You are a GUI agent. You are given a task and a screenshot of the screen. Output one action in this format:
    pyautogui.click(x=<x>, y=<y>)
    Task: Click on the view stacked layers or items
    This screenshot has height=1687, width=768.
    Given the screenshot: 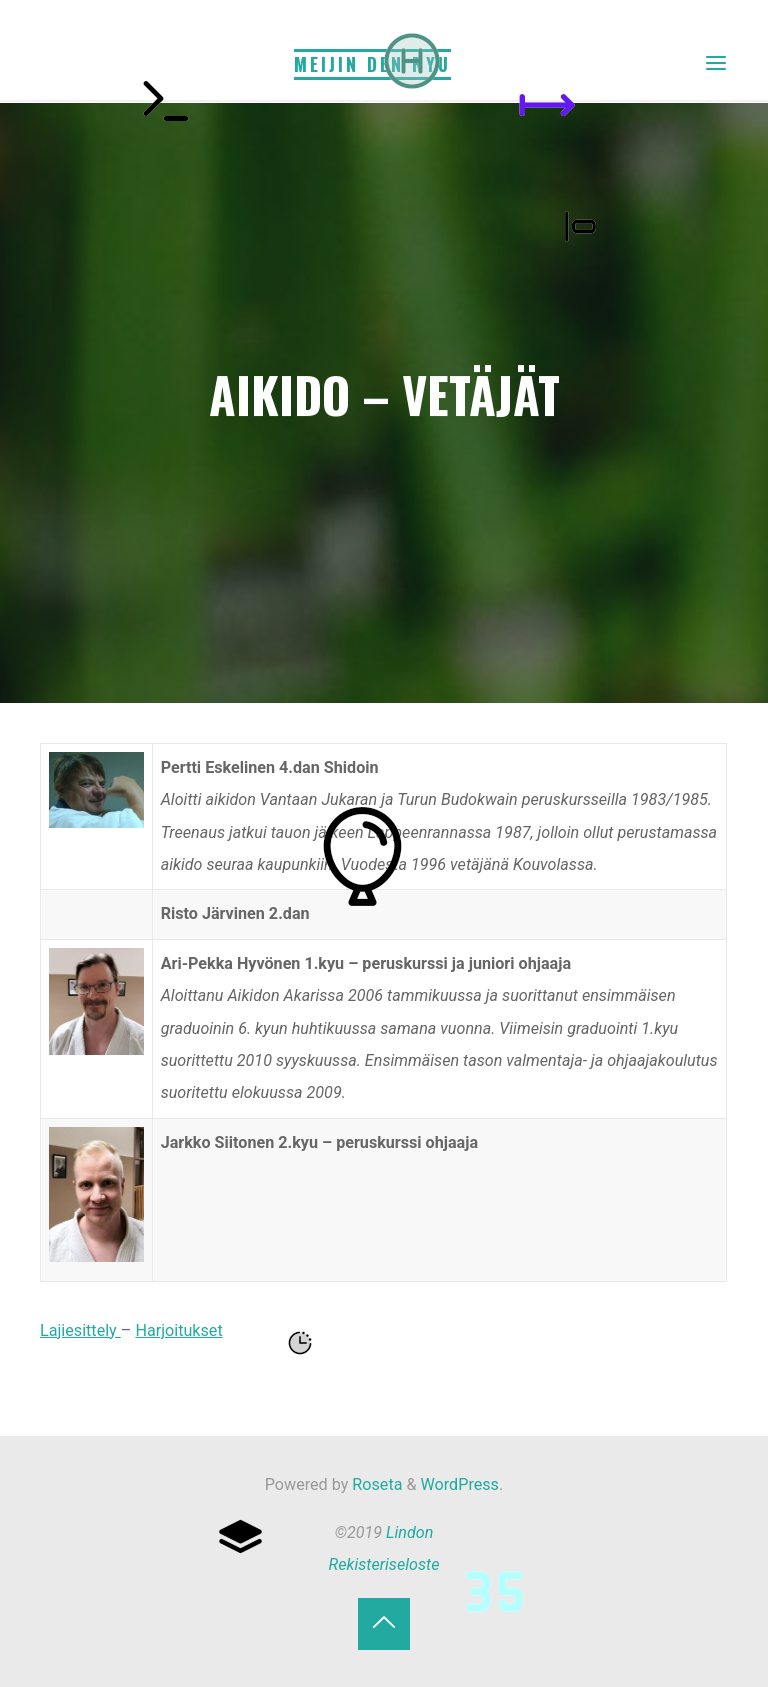 What is the action you would take?
    pyautogui.click(x=240, y=1536)
    